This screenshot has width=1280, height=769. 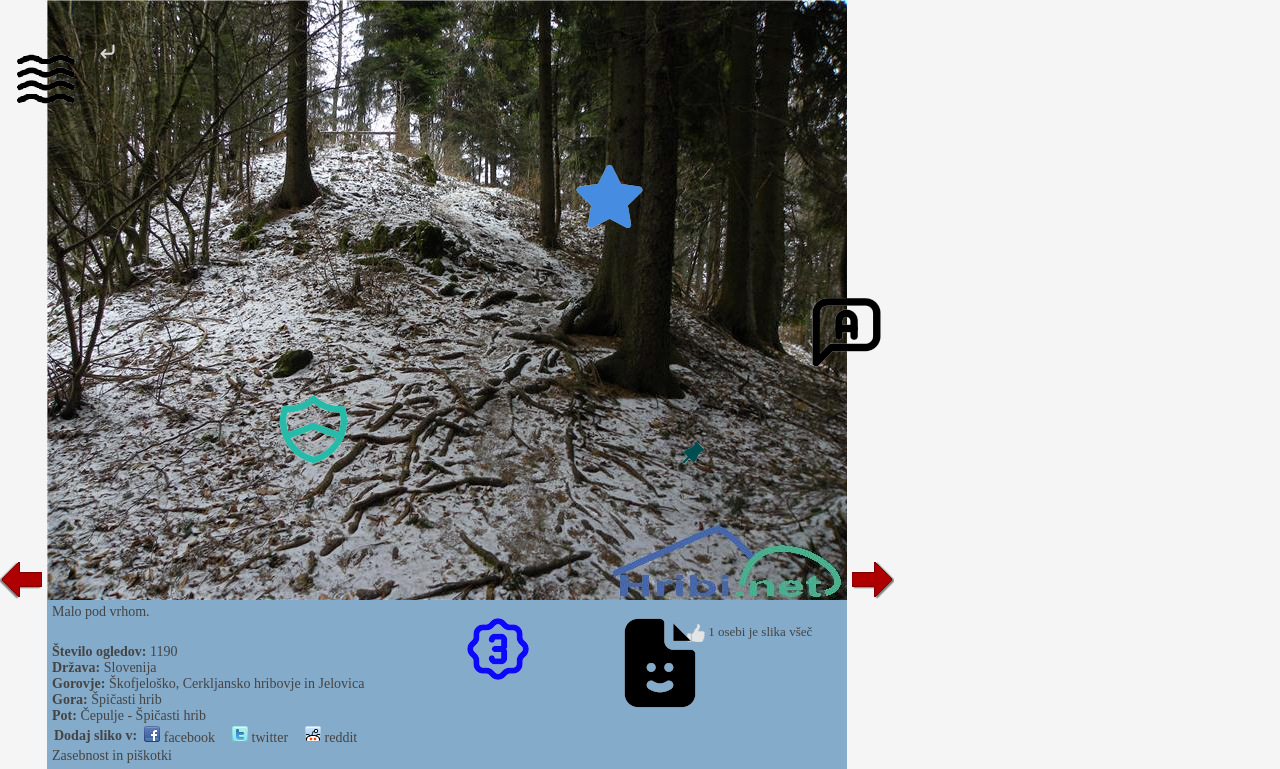 What do you see at coordinates (46, 79) in the screenshot?
I see `indicates water or aquatic features` at bounding box center [46, 79].